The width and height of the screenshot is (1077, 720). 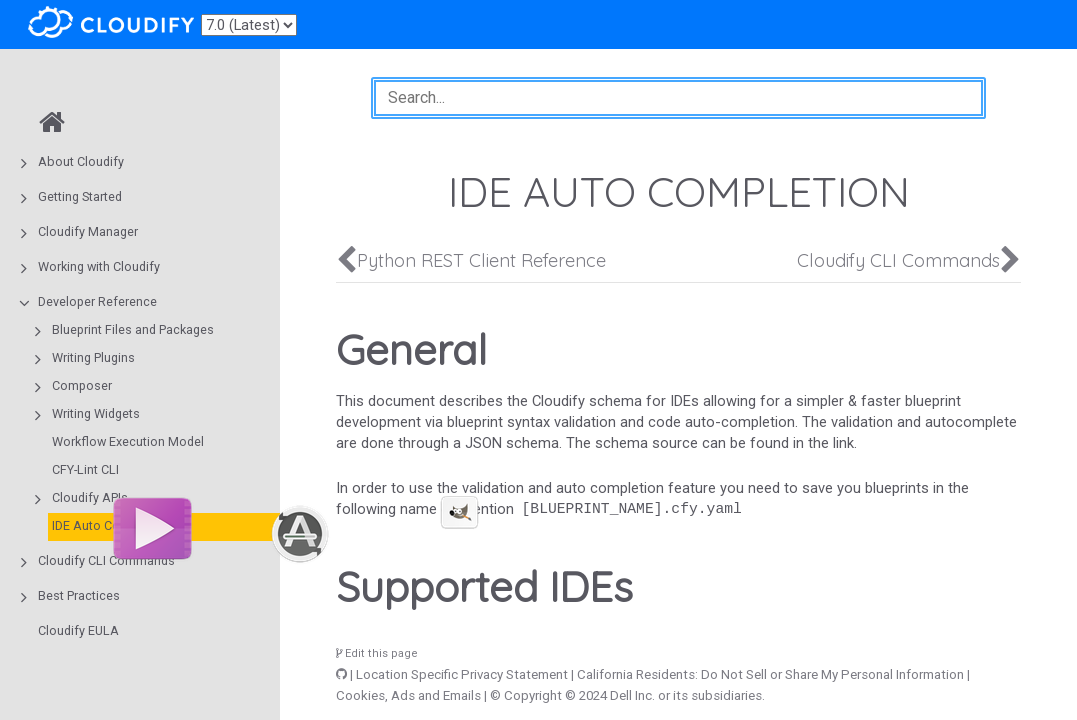 I want to click on check for available system updates, so click(x=300, y=534).